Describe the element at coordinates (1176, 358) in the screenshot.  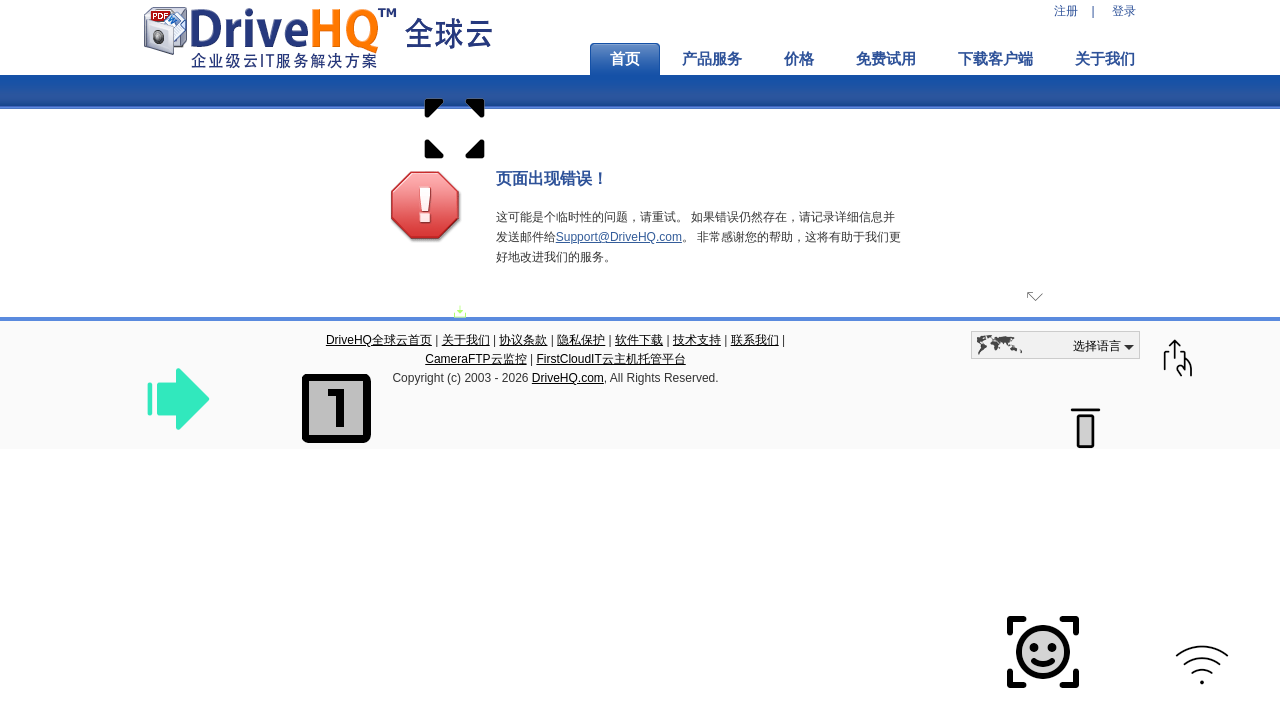
I see `deposit or transfer funds` at that location.